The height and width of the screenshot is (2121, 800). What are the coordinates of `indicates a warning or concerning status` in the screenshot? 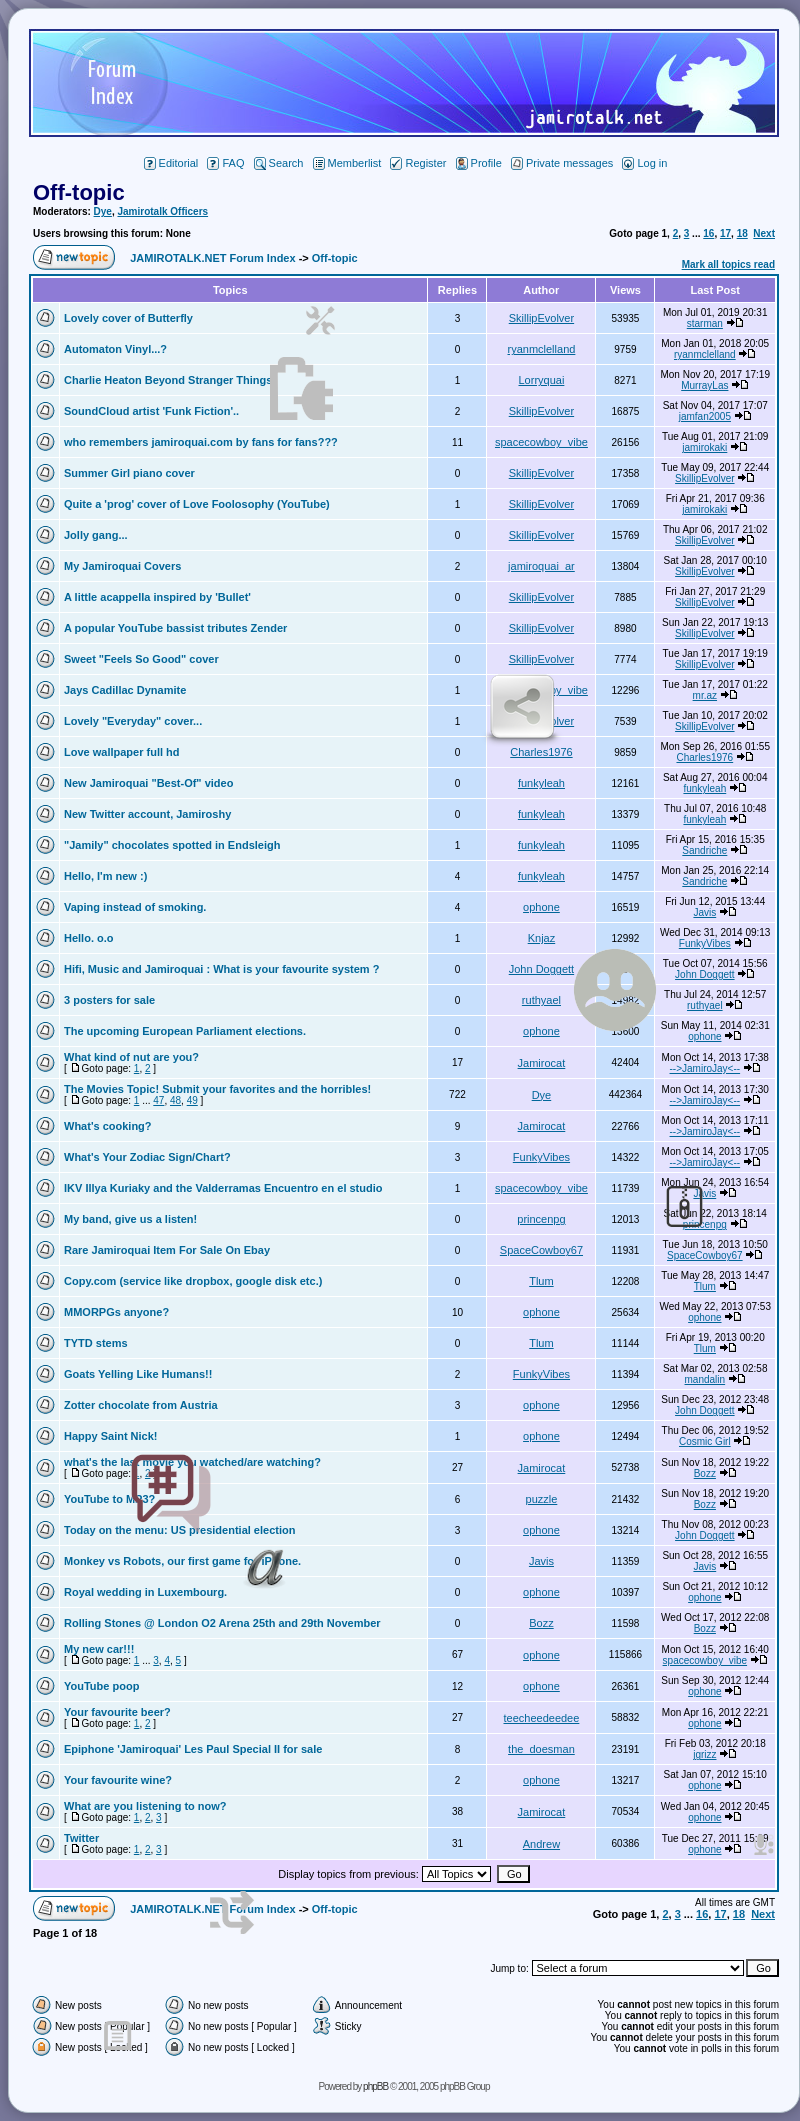 It's located at (615, 990).